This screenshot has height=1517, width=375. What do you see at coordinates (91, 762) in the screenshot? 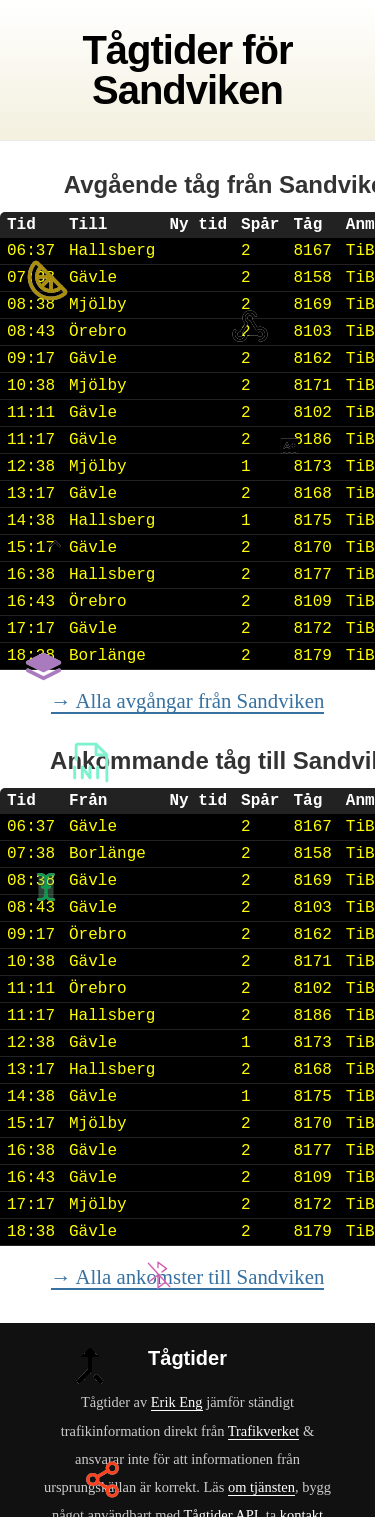
I see `view or open an INI configuration file` at bounding box center [91, 762].